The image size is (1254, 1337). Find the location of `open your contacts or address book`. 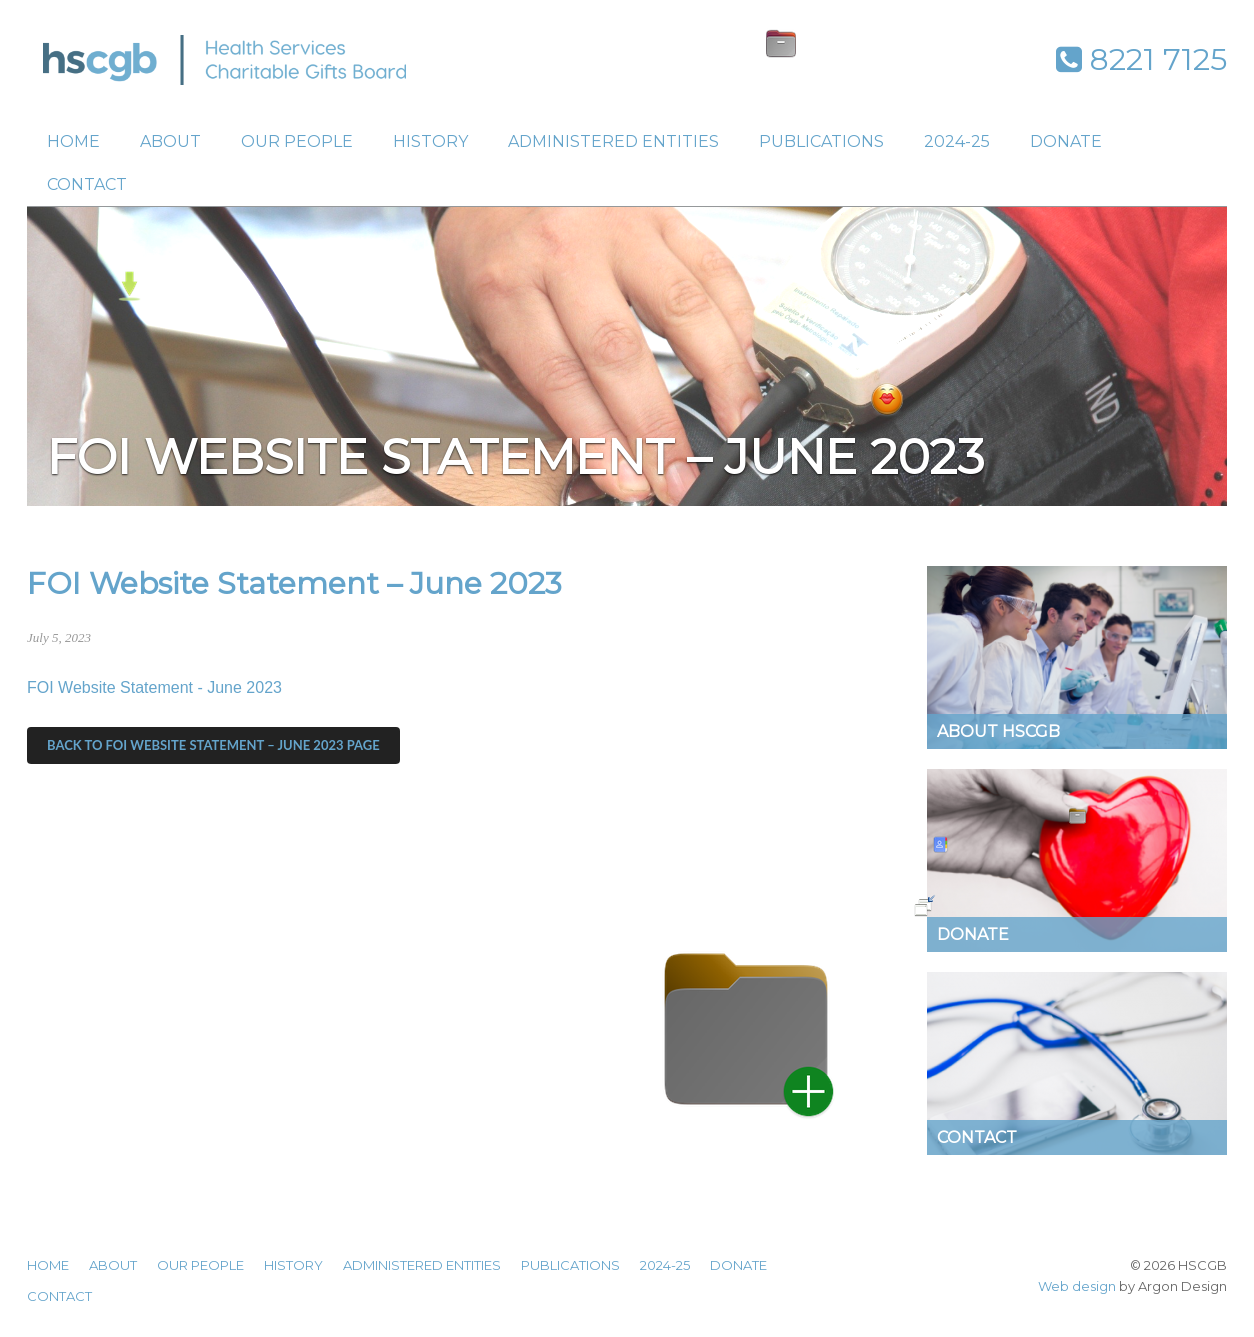

open your contacts or address book is located at coordinates (940, 844).